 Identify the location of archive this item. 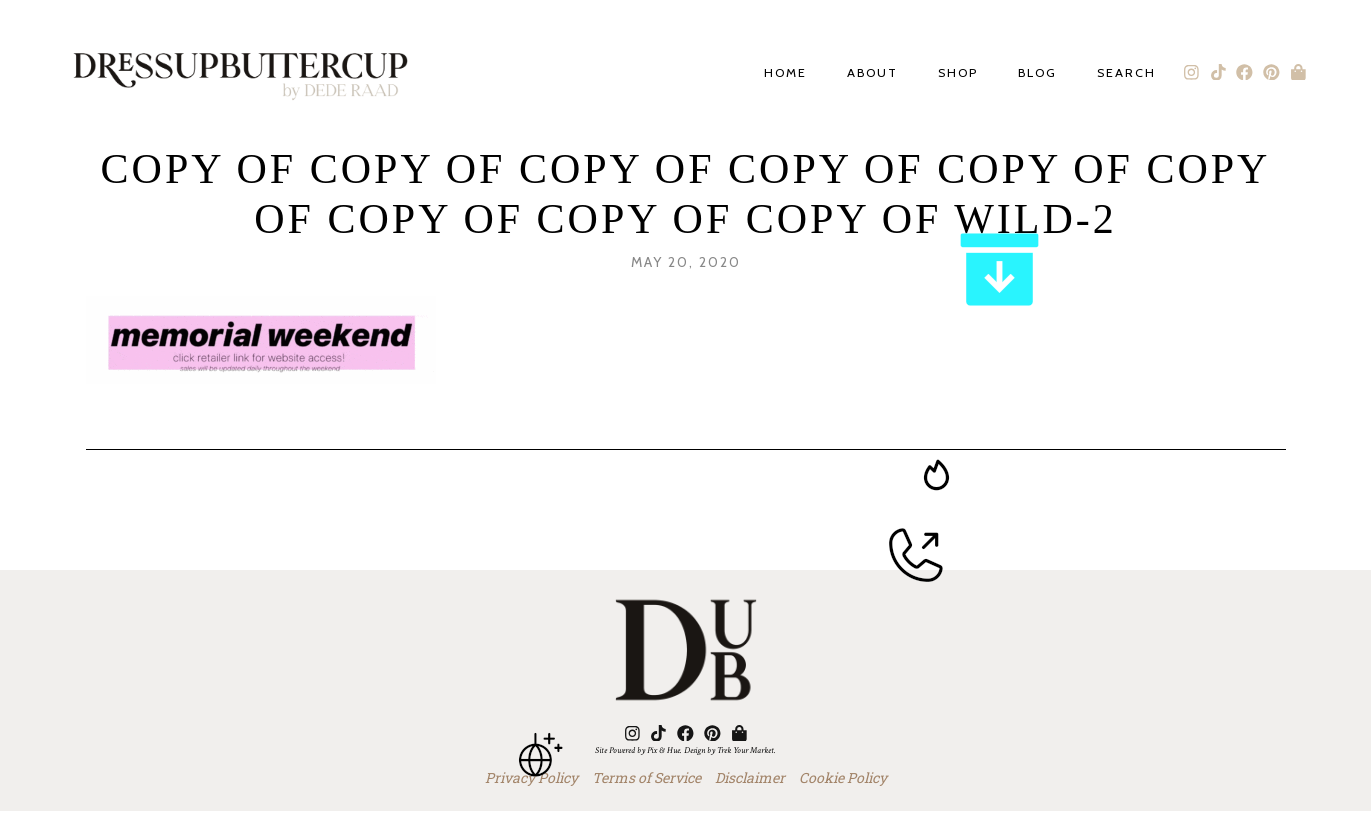
(999, 269).